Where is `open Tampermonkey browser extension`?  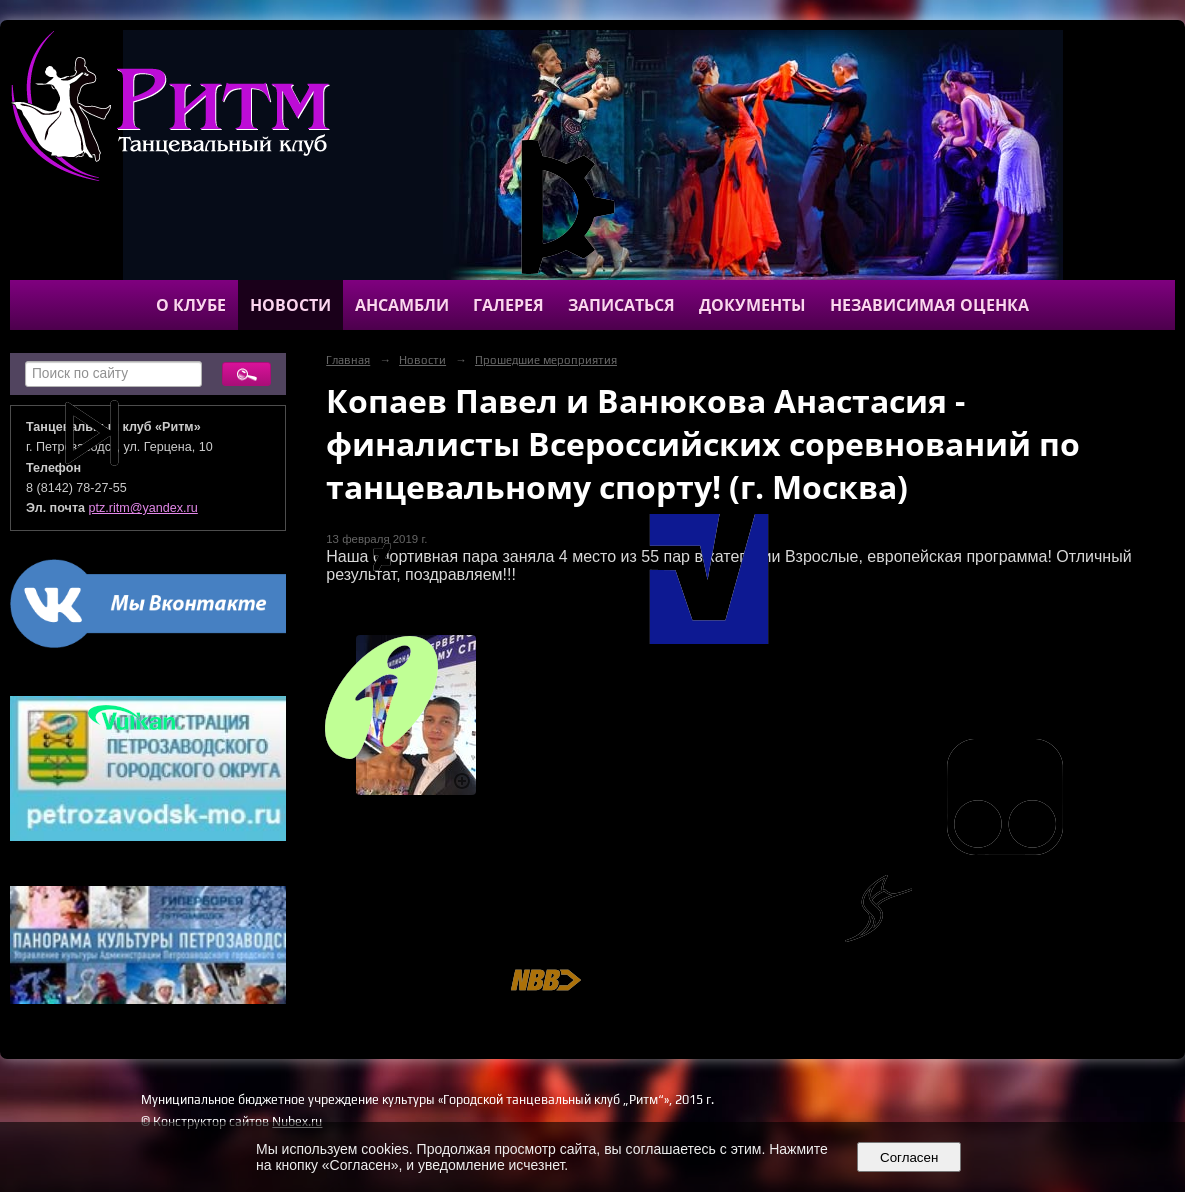 open Tampermonkey browser extension is located at coordinates (1005, 797).